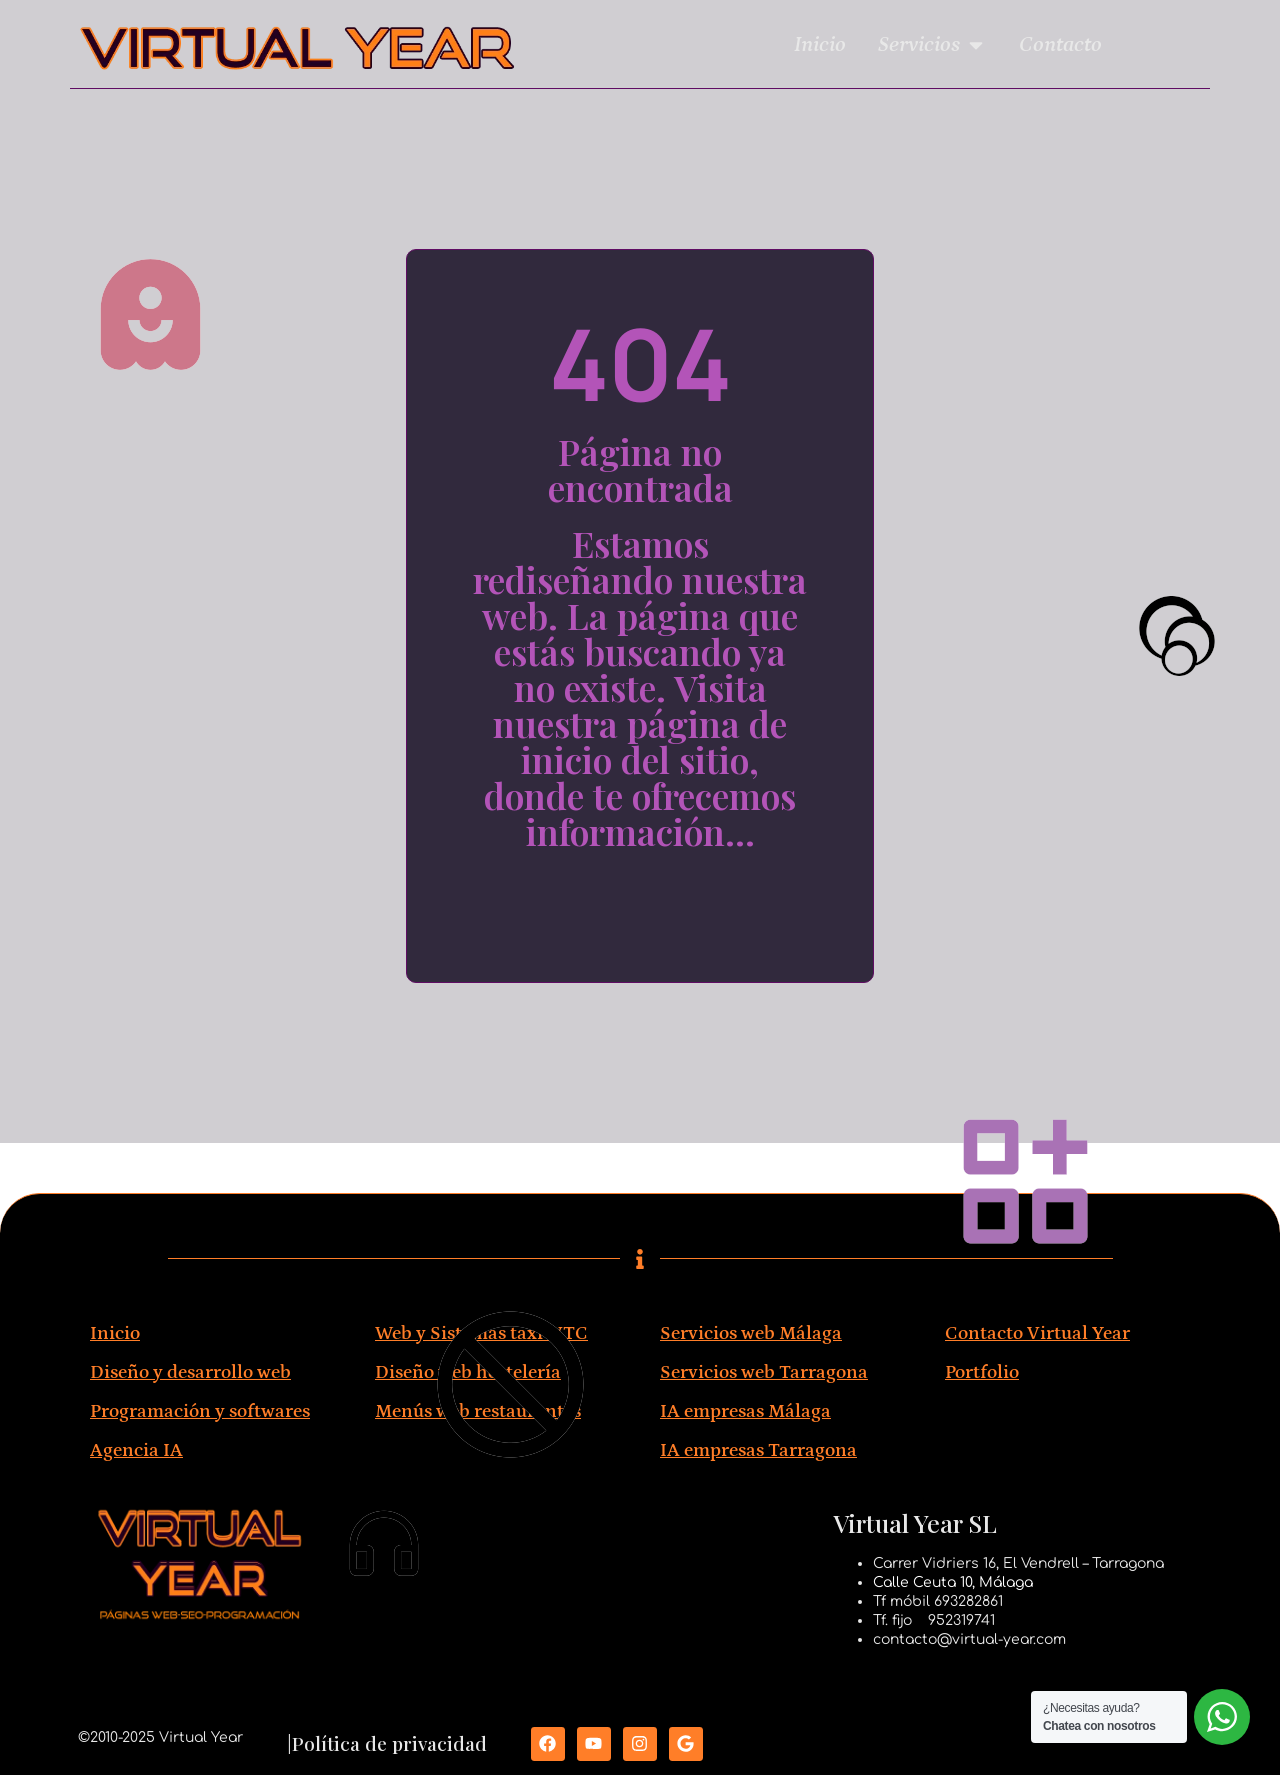 Image resolution: width=1280 pixels, height=1775 pixels. I want to click on friendly ghost avatar or profile icon, so click(150, 314).